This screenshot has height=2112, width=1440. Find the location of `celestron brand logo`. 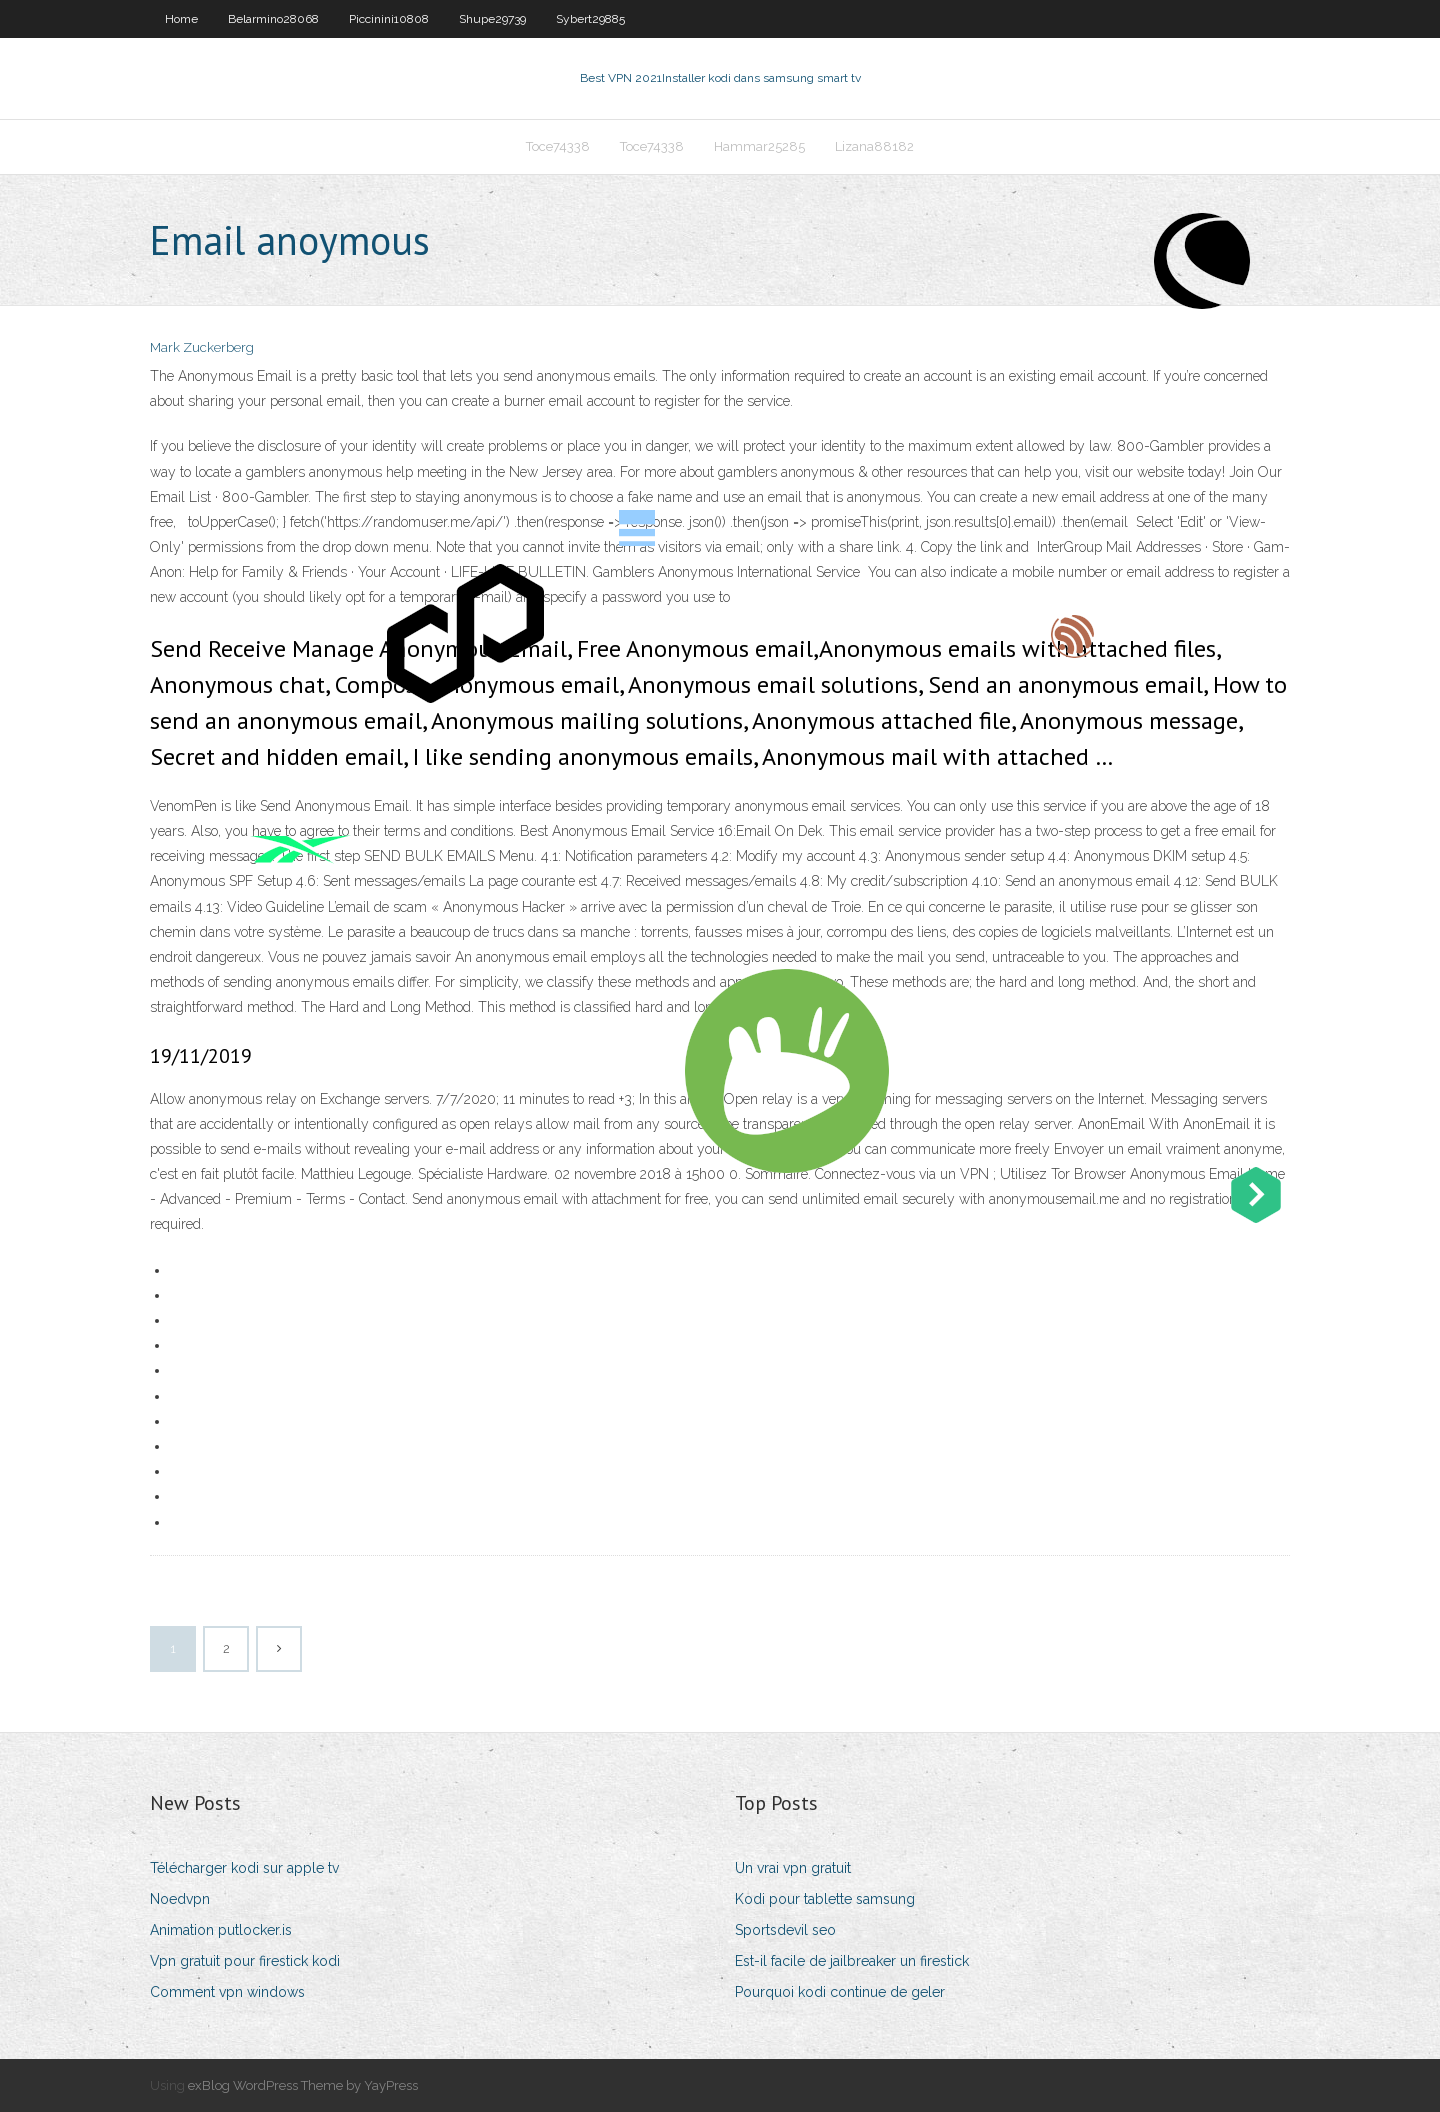

celestron brand logo is located at coordinates (1202, 261).